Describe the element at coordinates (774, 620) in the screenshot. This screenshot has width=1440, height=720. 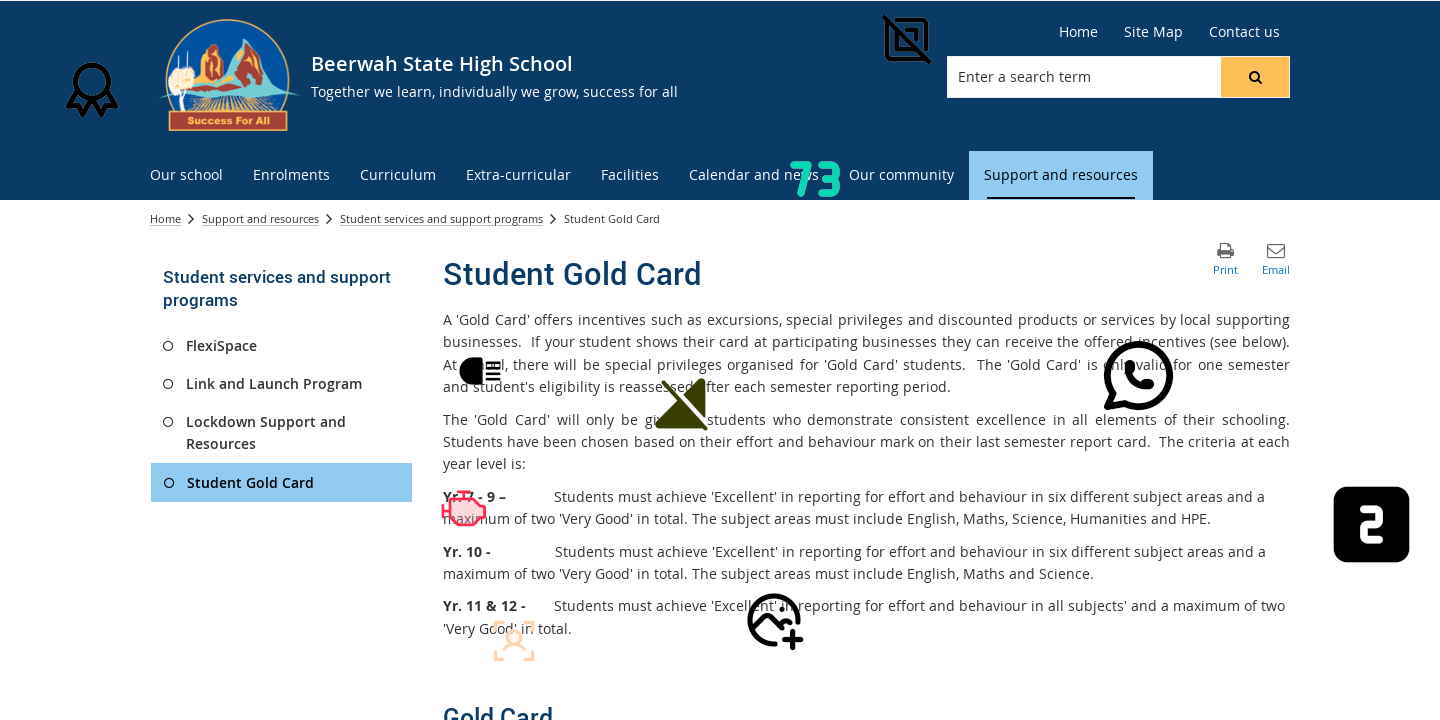
I see `add a new photo to your collection` at that location.